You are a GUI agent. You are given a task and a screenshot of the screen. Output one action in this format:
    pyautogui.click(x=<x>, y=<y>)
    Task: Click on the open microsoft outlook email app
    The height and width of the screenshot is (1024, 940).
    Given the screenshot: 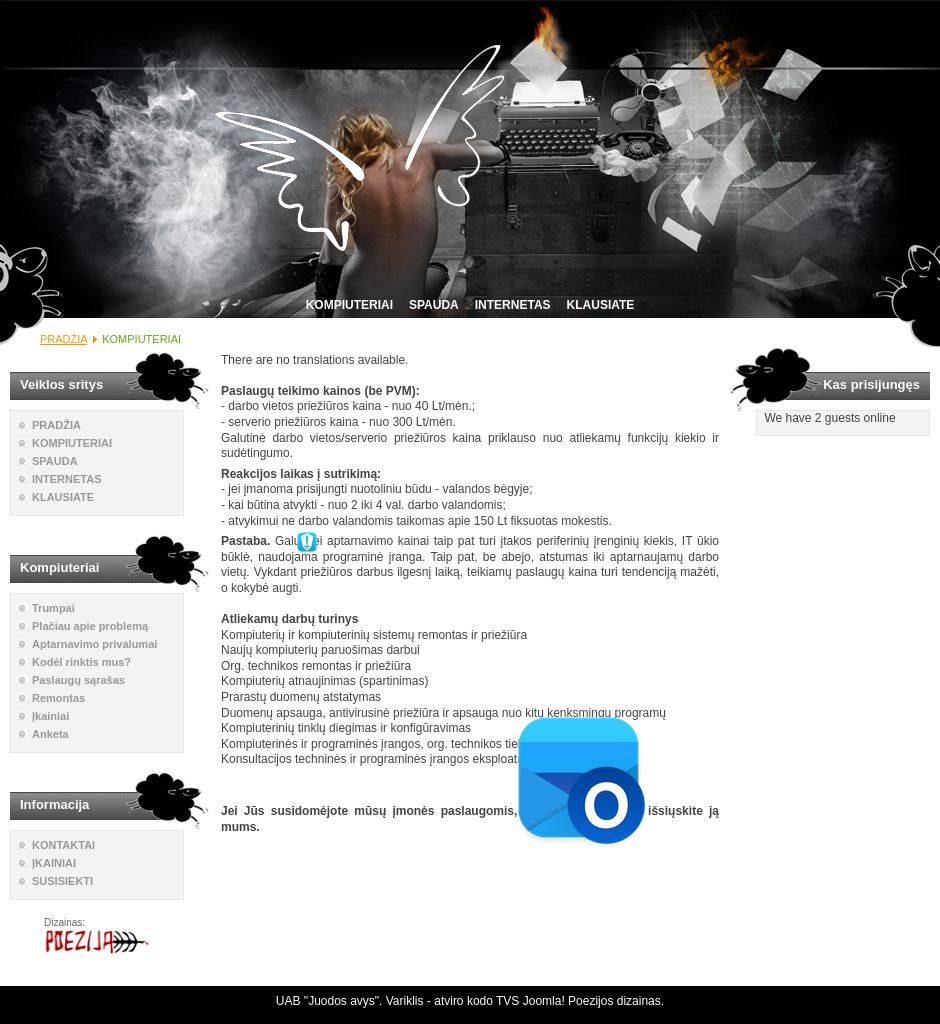 What is the action you would take?
    pyautogui.click(x=578, y=777)
    